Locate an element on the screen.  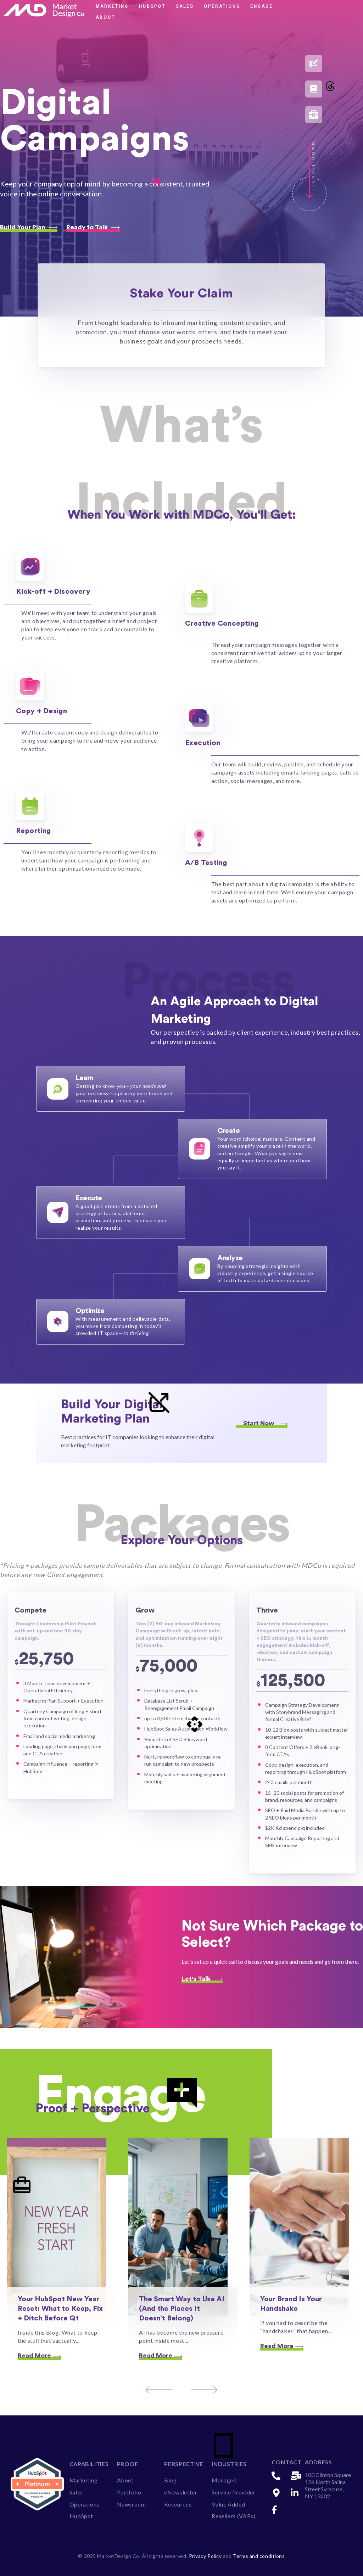
external link disabled or unavailable is located at coordinates (159, 1402).